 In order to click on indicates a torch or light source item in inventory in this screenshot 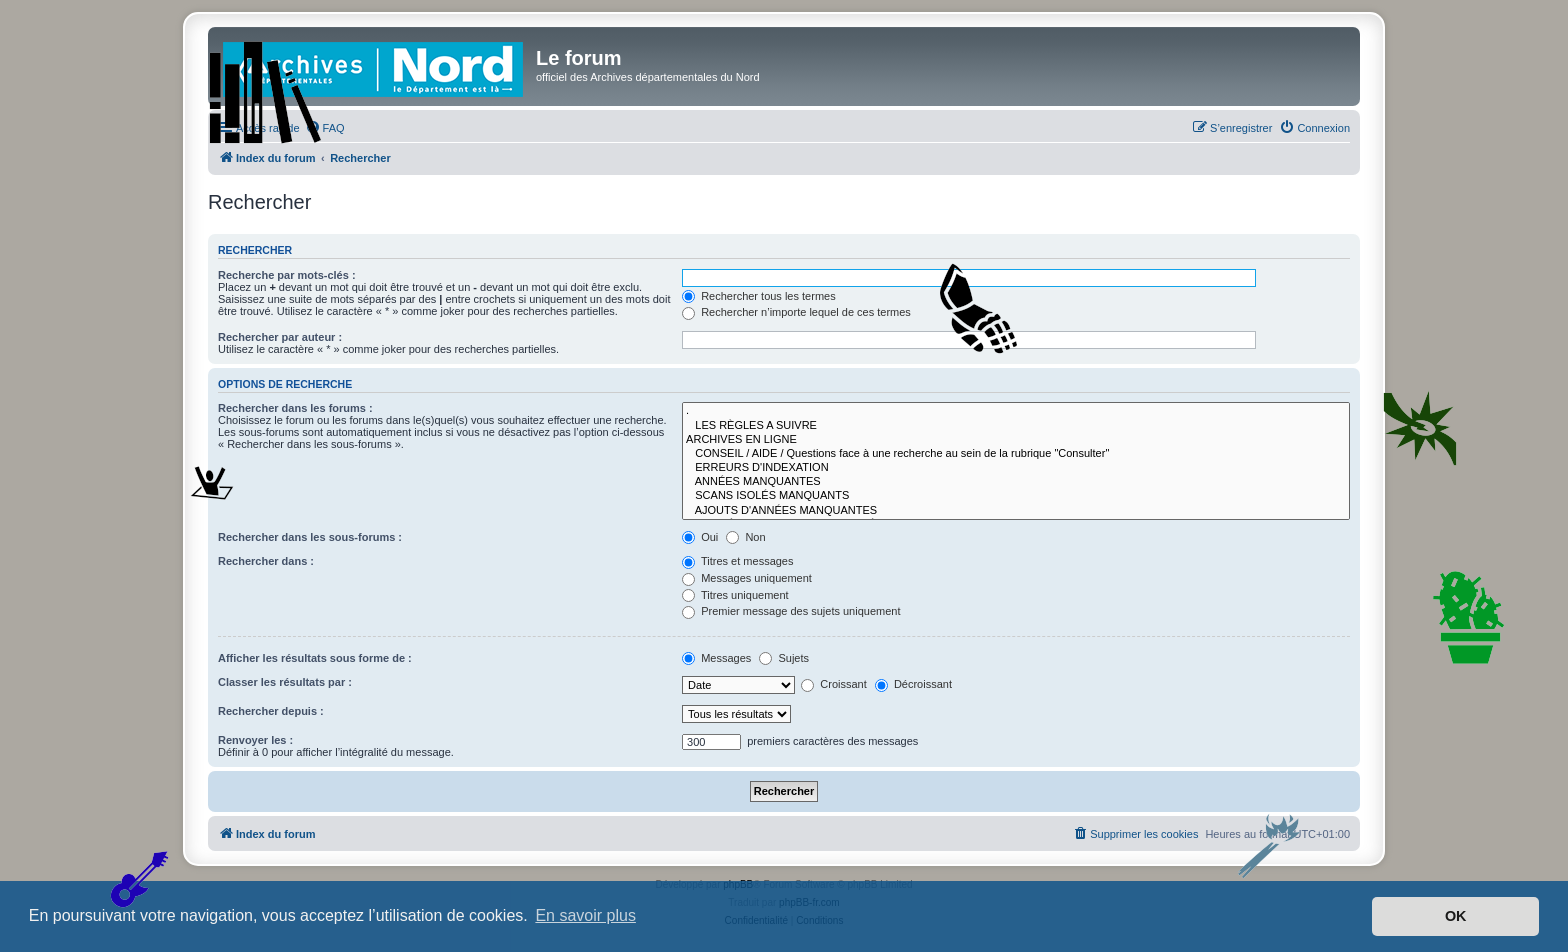, I will do `click(1269, 846)`.